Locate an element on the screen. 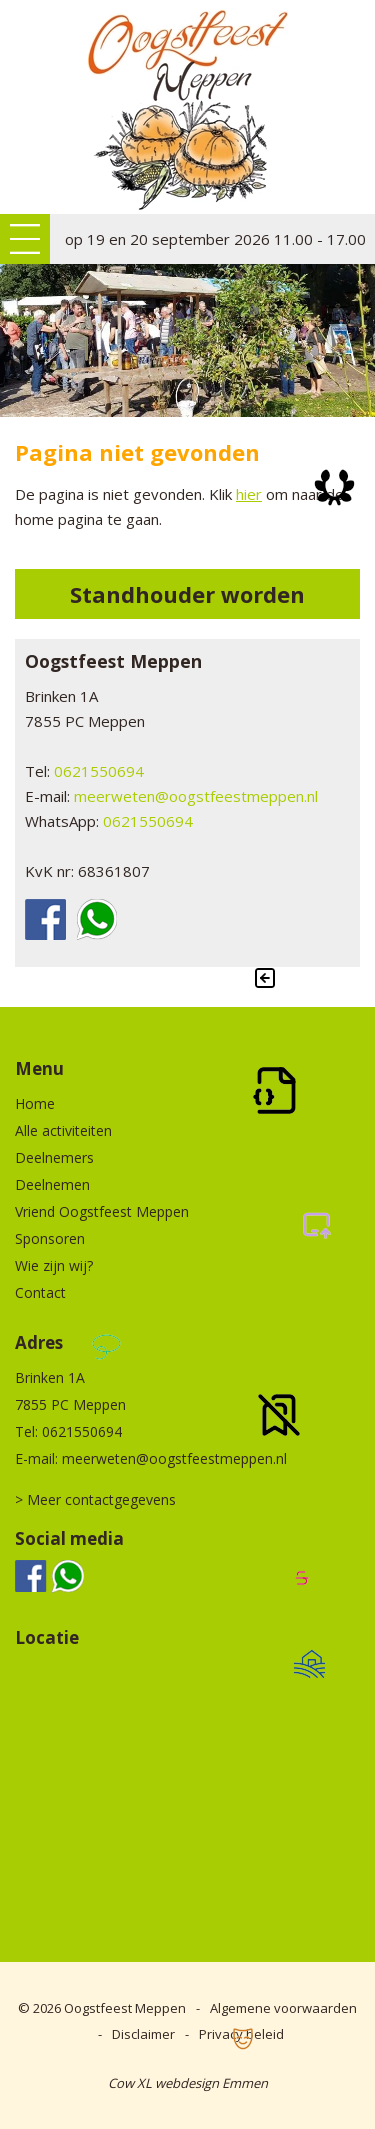 The width and height of the screenshot is (375, 2129). access farm or agricultural settings is located at coordinates (309, 1664).